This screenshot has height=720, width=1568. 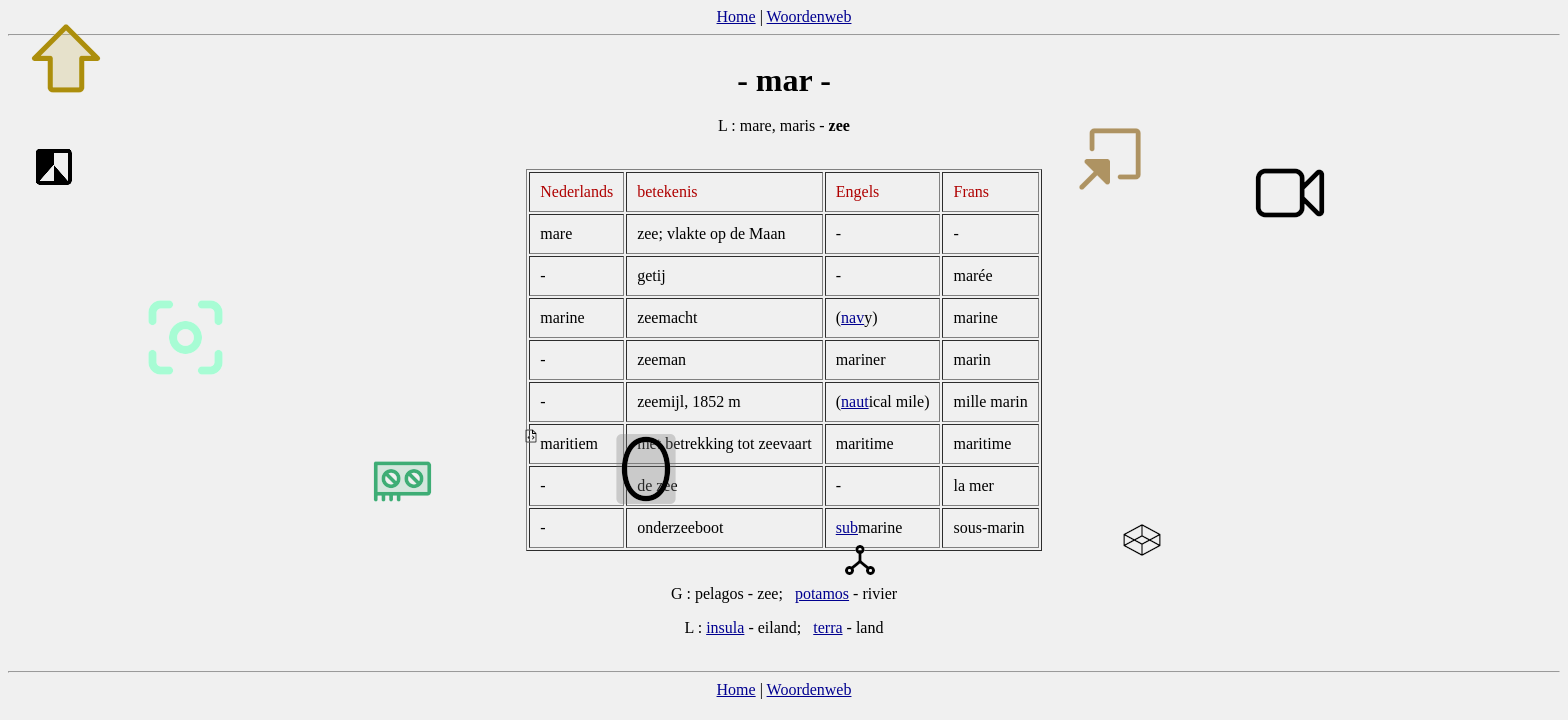 I want to click on capture a screenshot or photo, so click(x=185, y=337).